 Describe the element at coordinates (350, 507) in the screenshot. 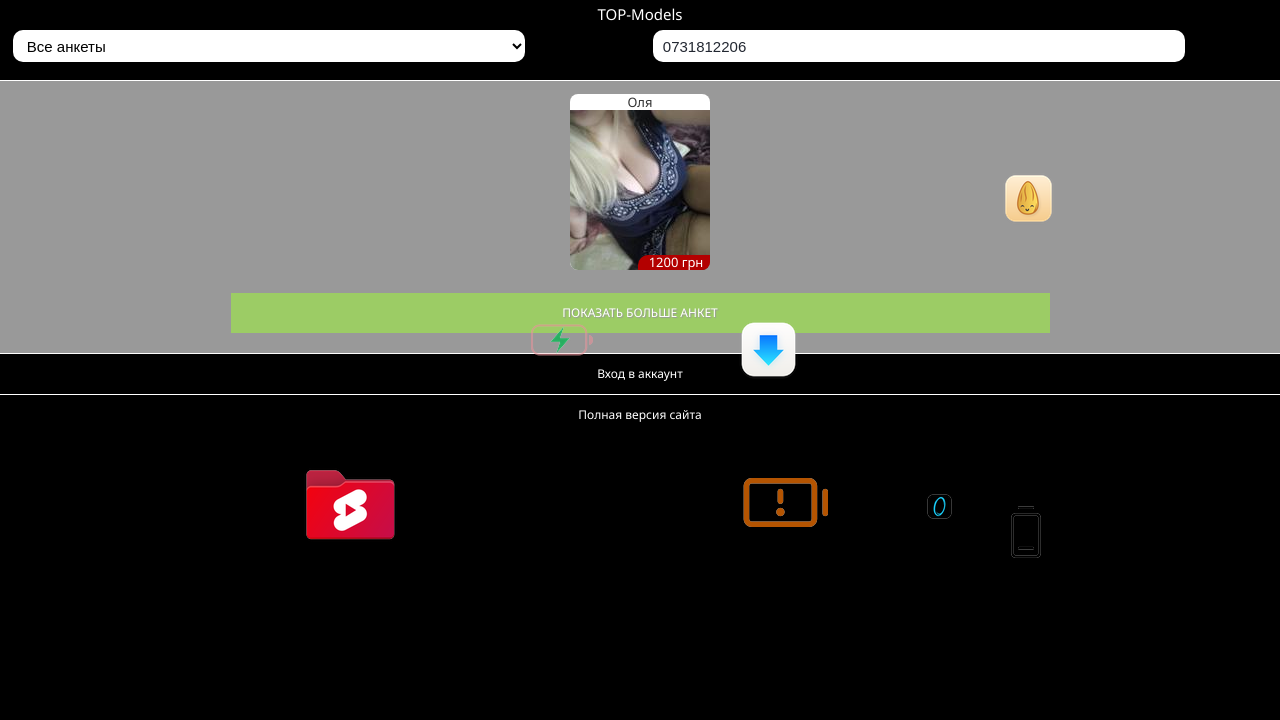

I see `open folder containing YouTube Shorts videos` at that location.